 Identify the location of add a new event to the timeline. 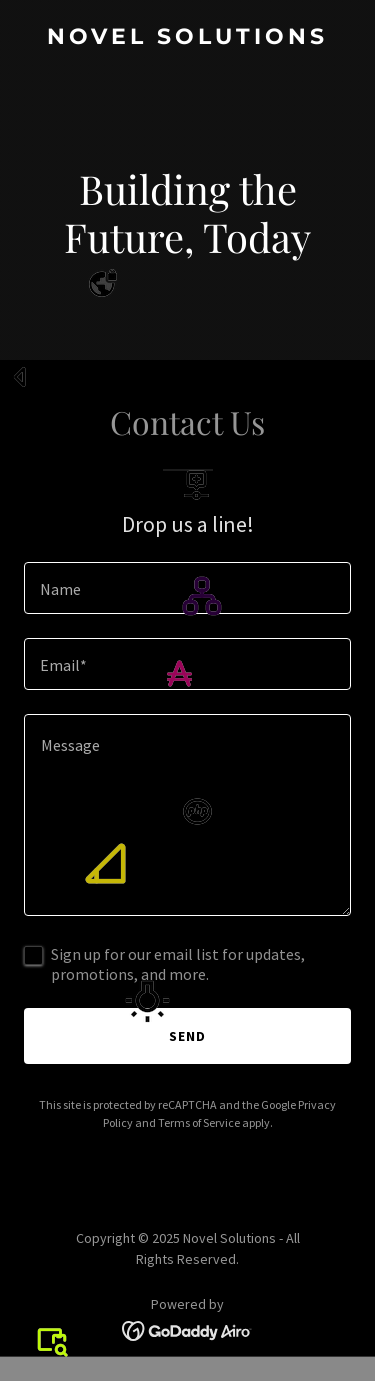
(196, 484).